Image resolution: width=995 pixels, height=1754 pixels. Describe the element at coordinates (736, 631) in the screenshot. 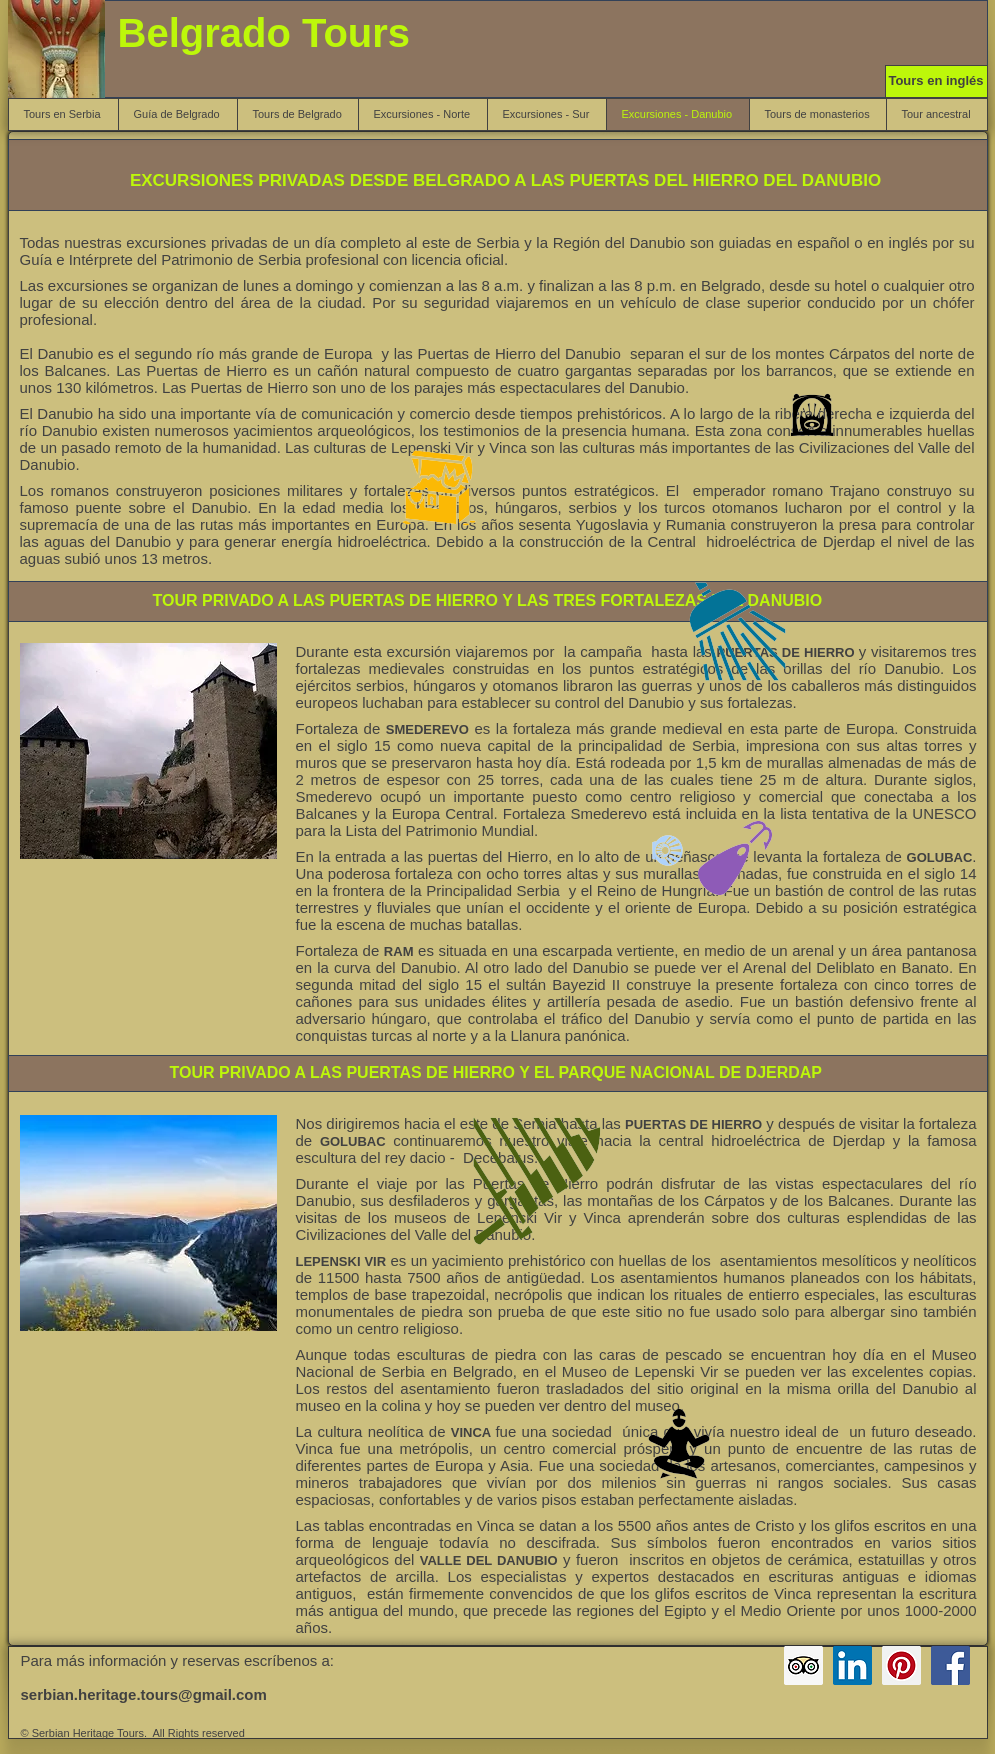

I see `indicates bathroom or shower facilities available` at that location.